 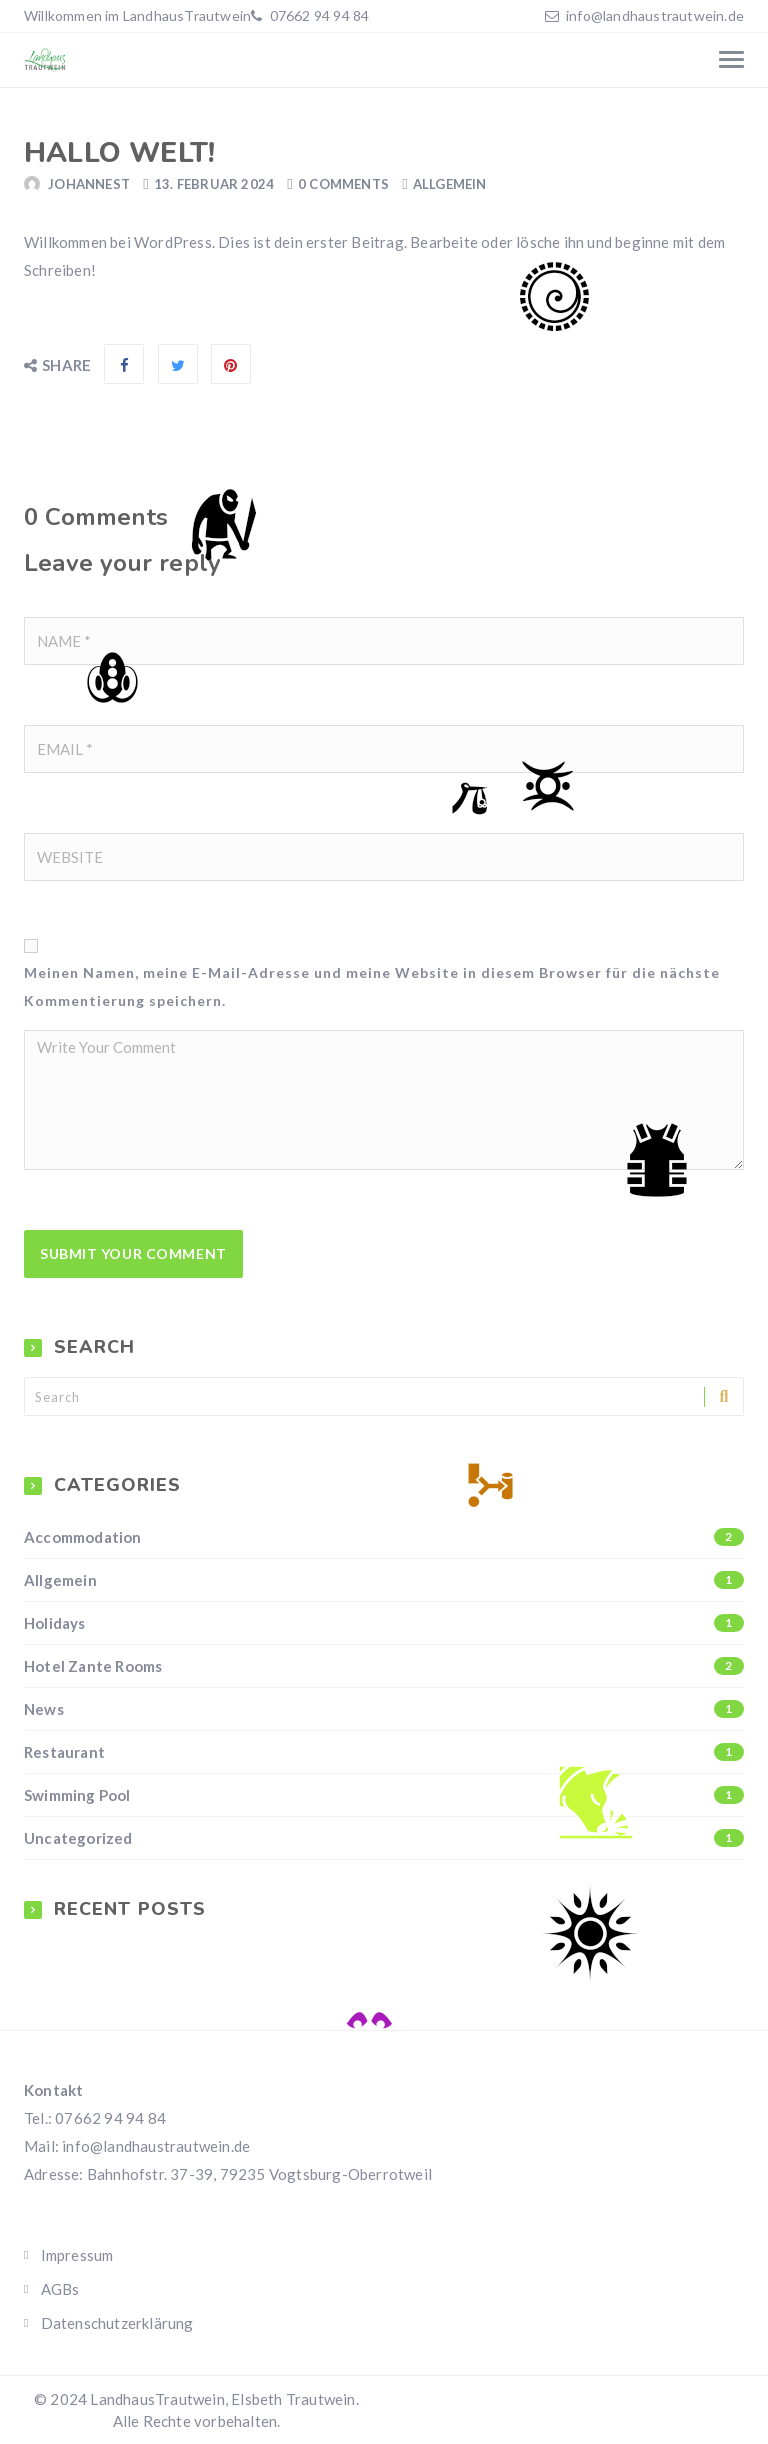 I want to click on indicates a loading or processing state, so click(x=554, y=296).